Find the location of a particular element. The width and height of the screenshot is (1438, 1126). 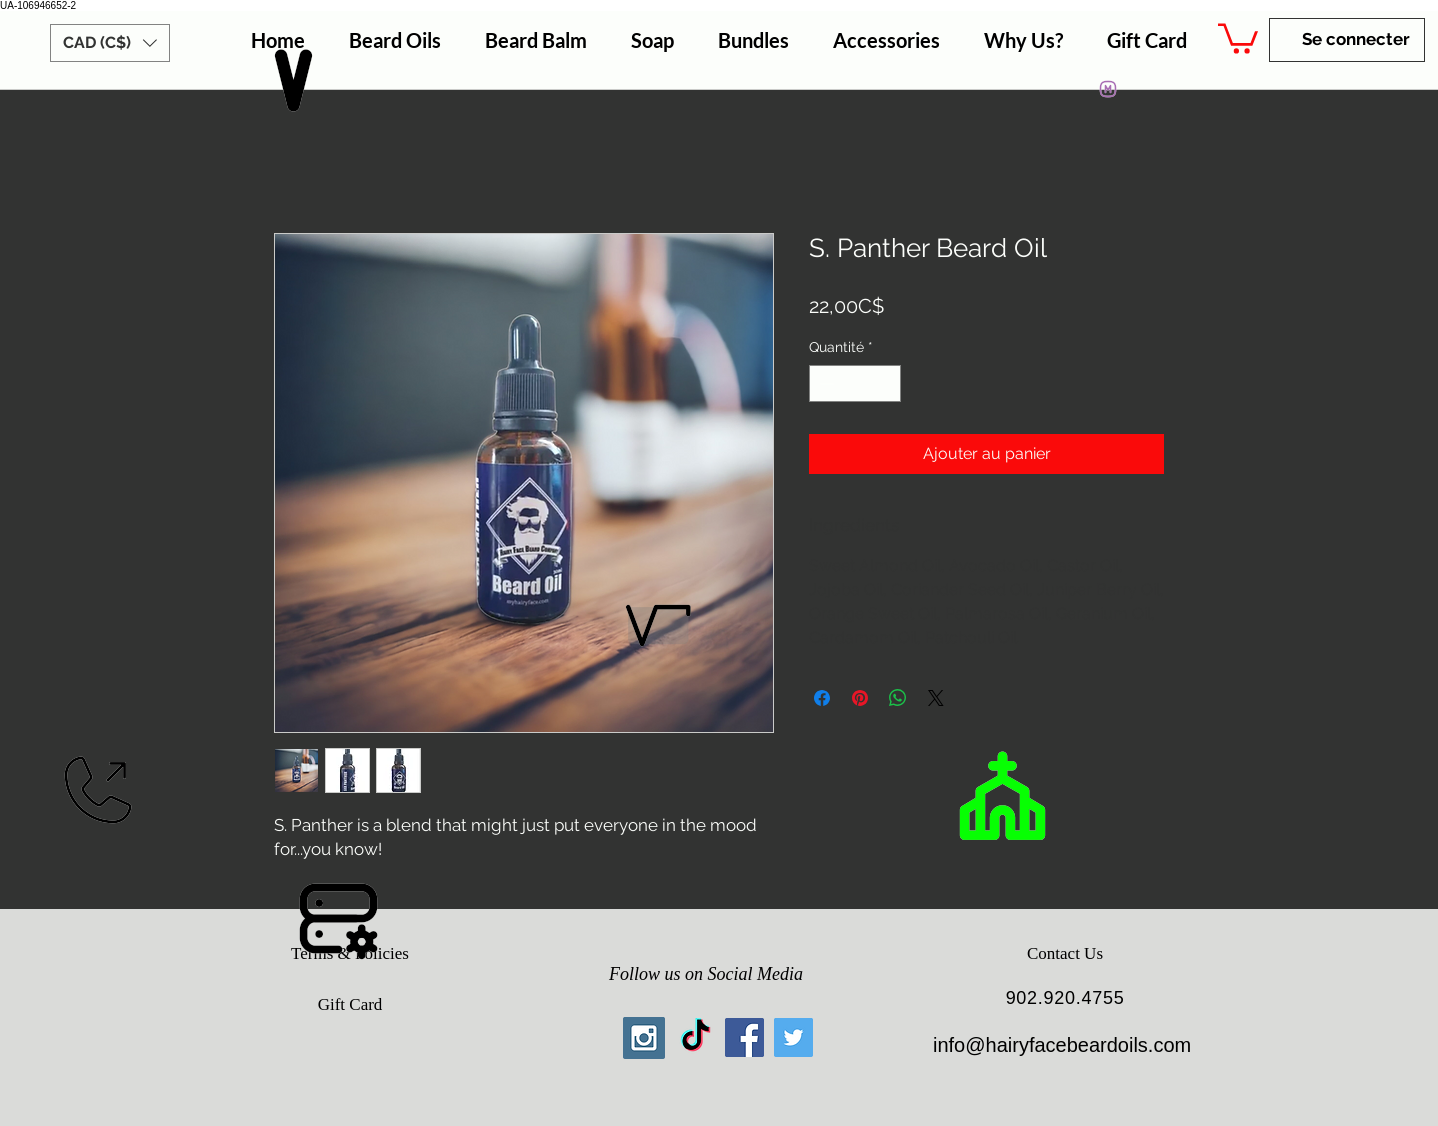

indicates a "v" keyboard shortcut or hotkey is located at coordinates (293, 80).